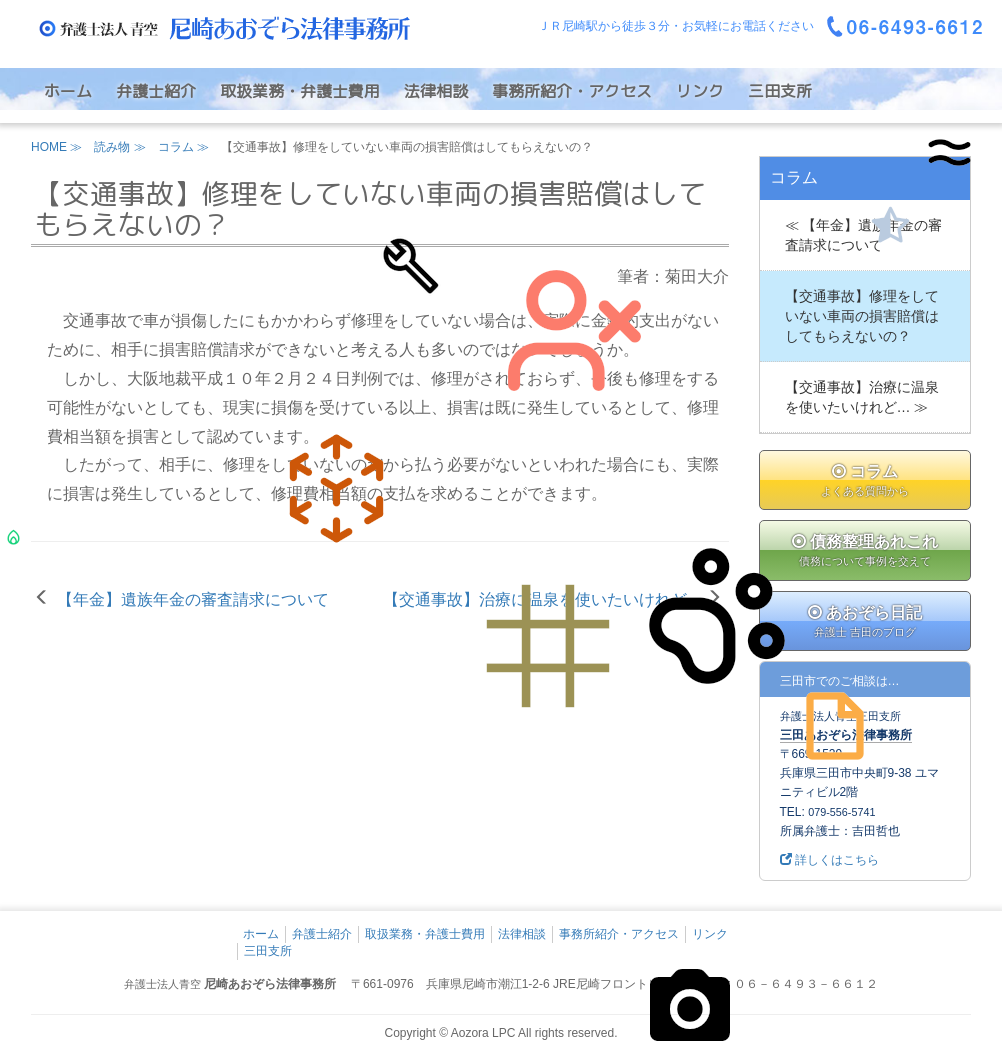 The image size is (1002, 1057). What do you see at coordinates (574, 330) in the screenshot?
I see `remove a user from your contacts` at bounding box center [574, 330].